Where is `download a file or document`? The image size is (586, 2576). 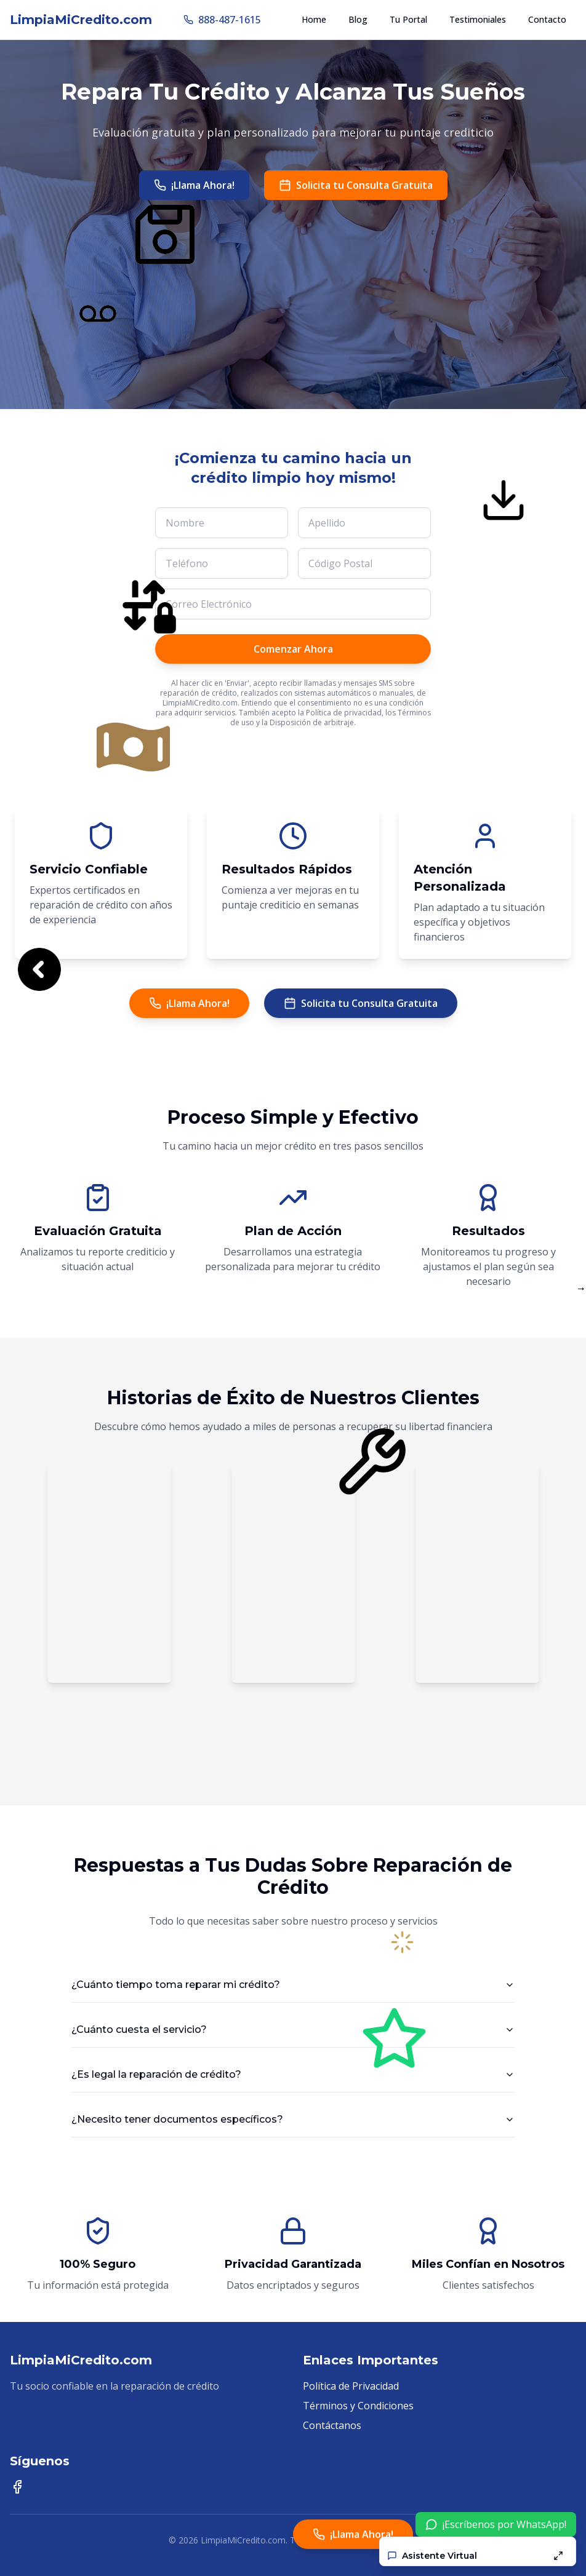 download a file or document is located at coordinates (504, 500).